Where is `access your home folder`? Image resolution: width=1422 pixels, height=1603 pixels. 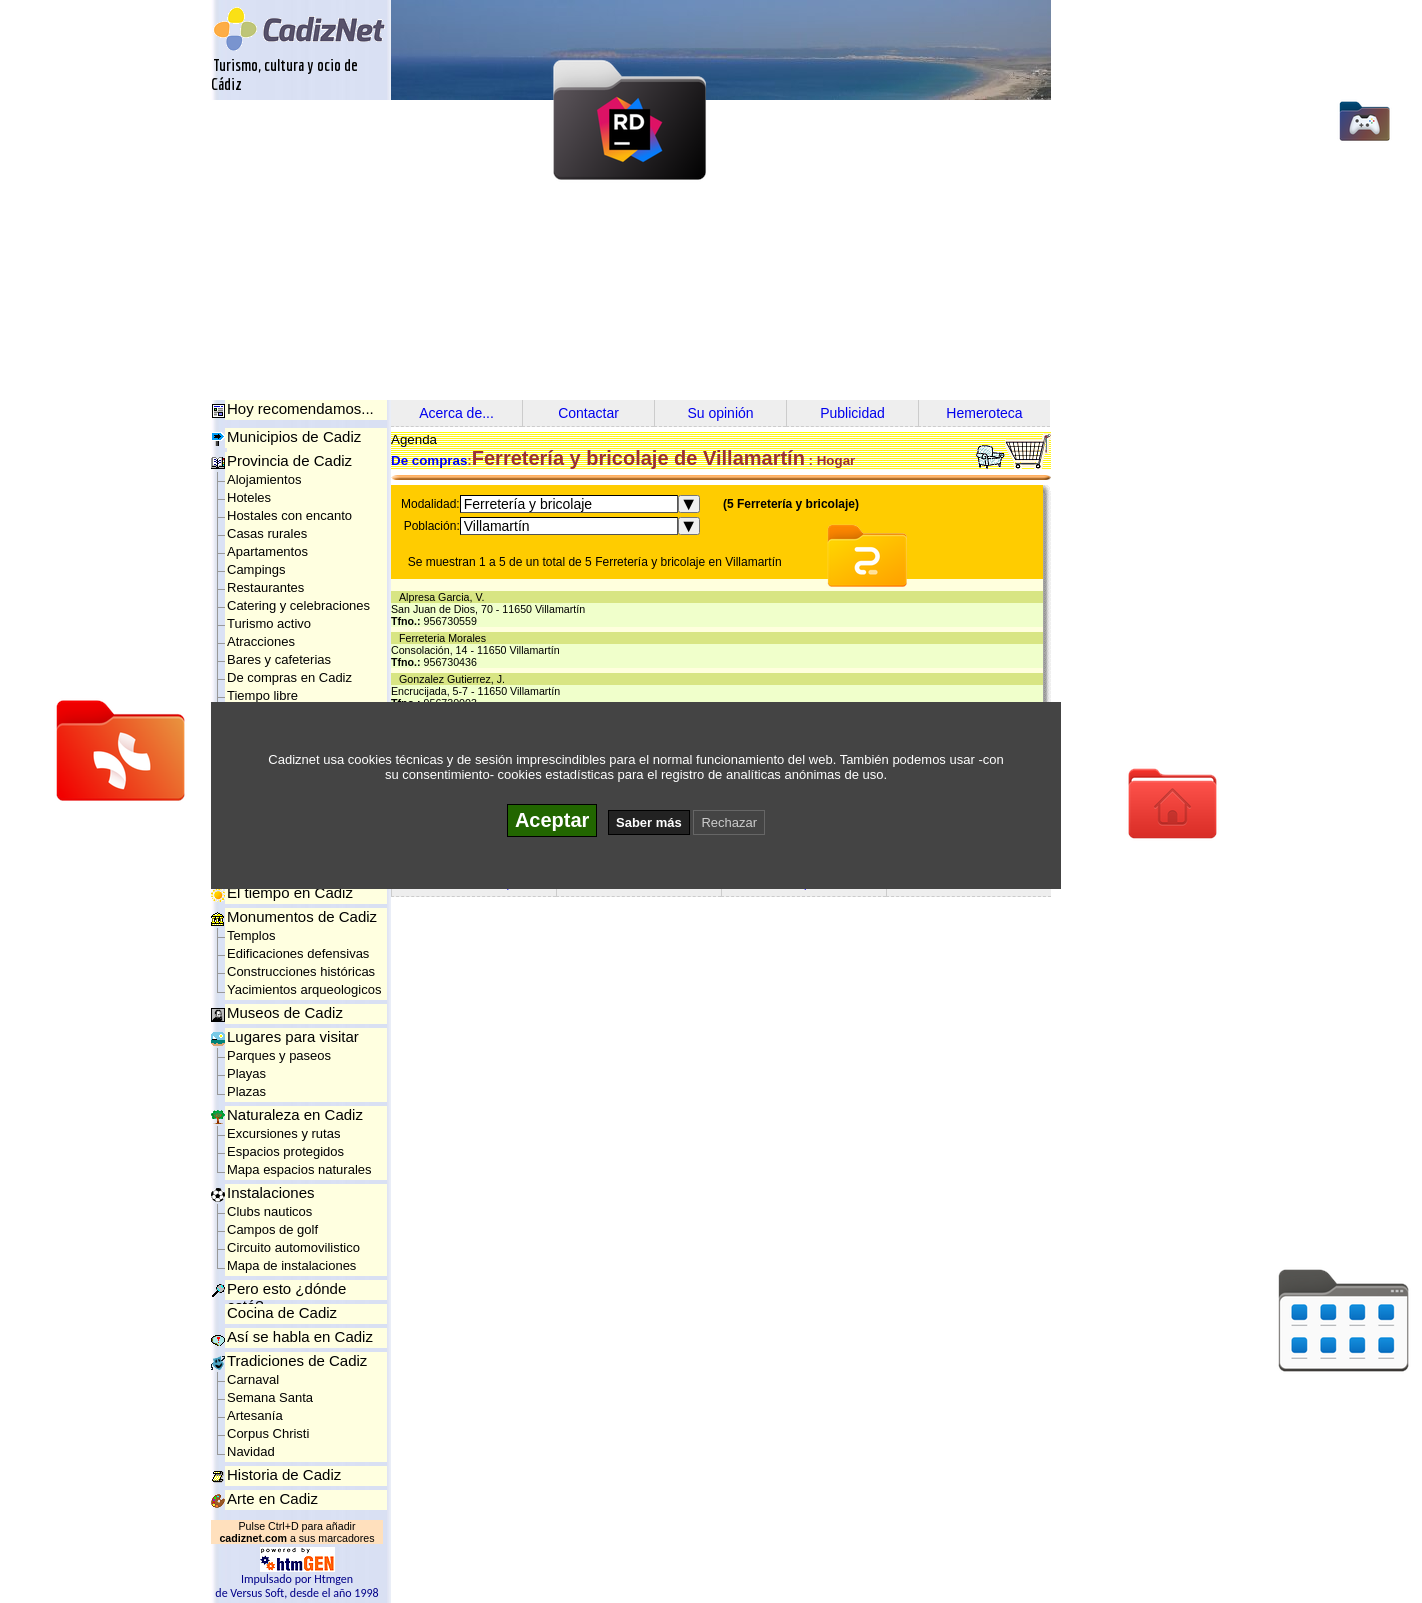 access your home folder is located at coordinates (1172, 803).